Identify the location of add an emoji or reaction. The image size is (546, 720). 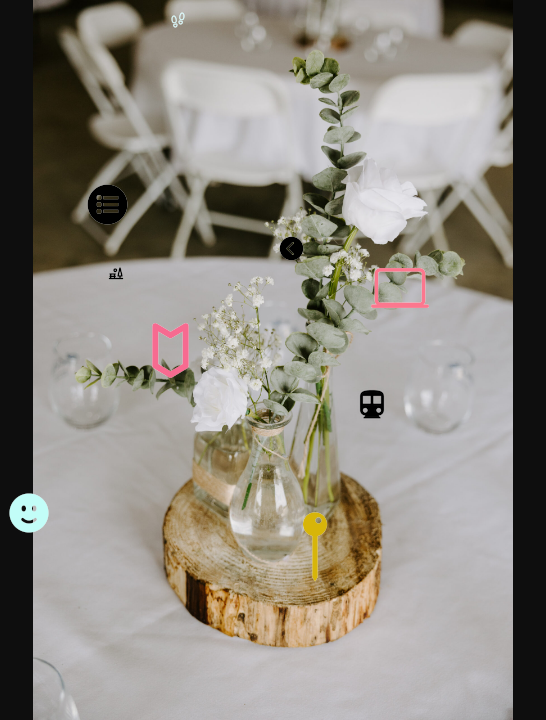
(29, 513).